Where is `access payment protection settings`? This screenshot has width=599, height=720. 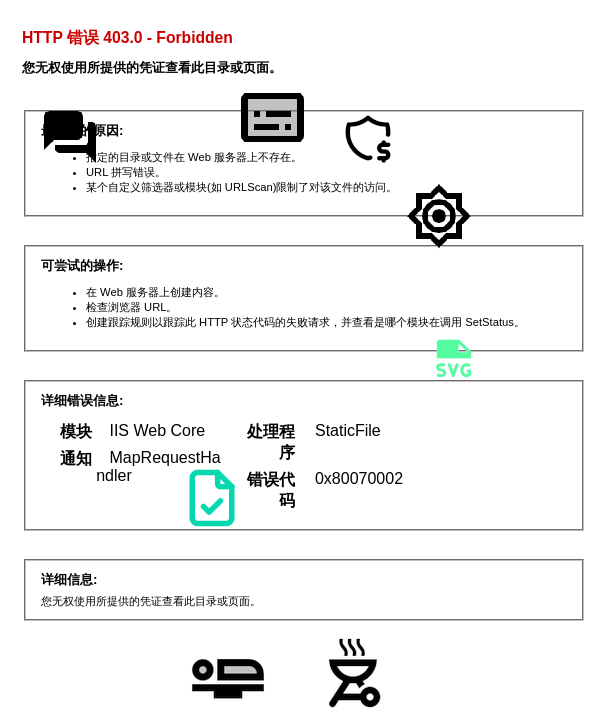 access payment protection settings is located at coordinates (368, 138).